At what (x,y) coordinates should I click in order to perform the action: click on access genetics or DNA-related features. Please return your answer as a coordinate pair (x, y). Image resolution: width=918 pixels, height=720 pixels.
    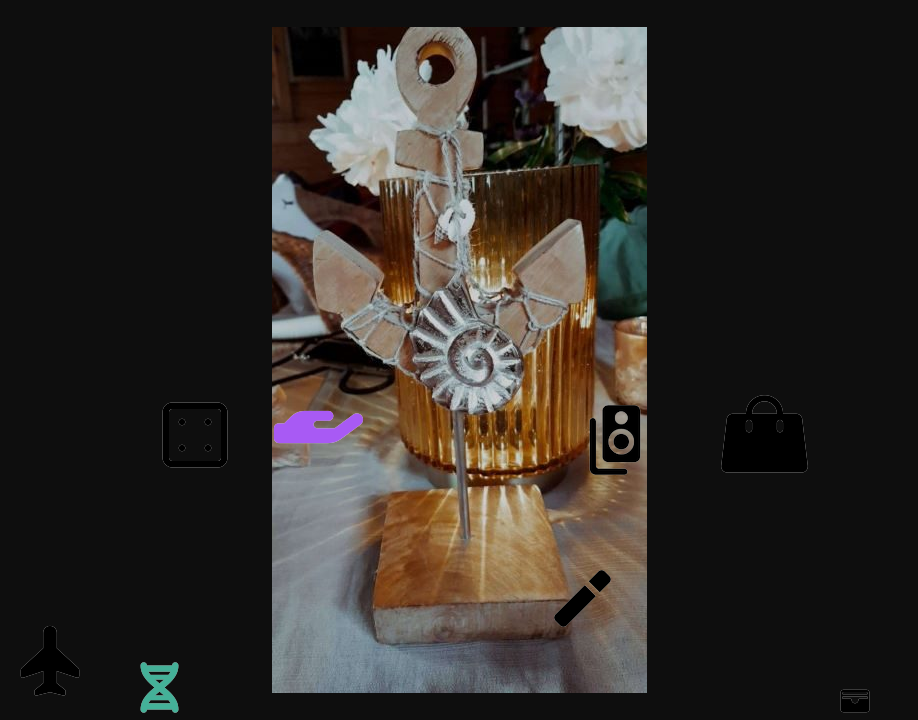
    Looking at the image, I should click on (159, 687).